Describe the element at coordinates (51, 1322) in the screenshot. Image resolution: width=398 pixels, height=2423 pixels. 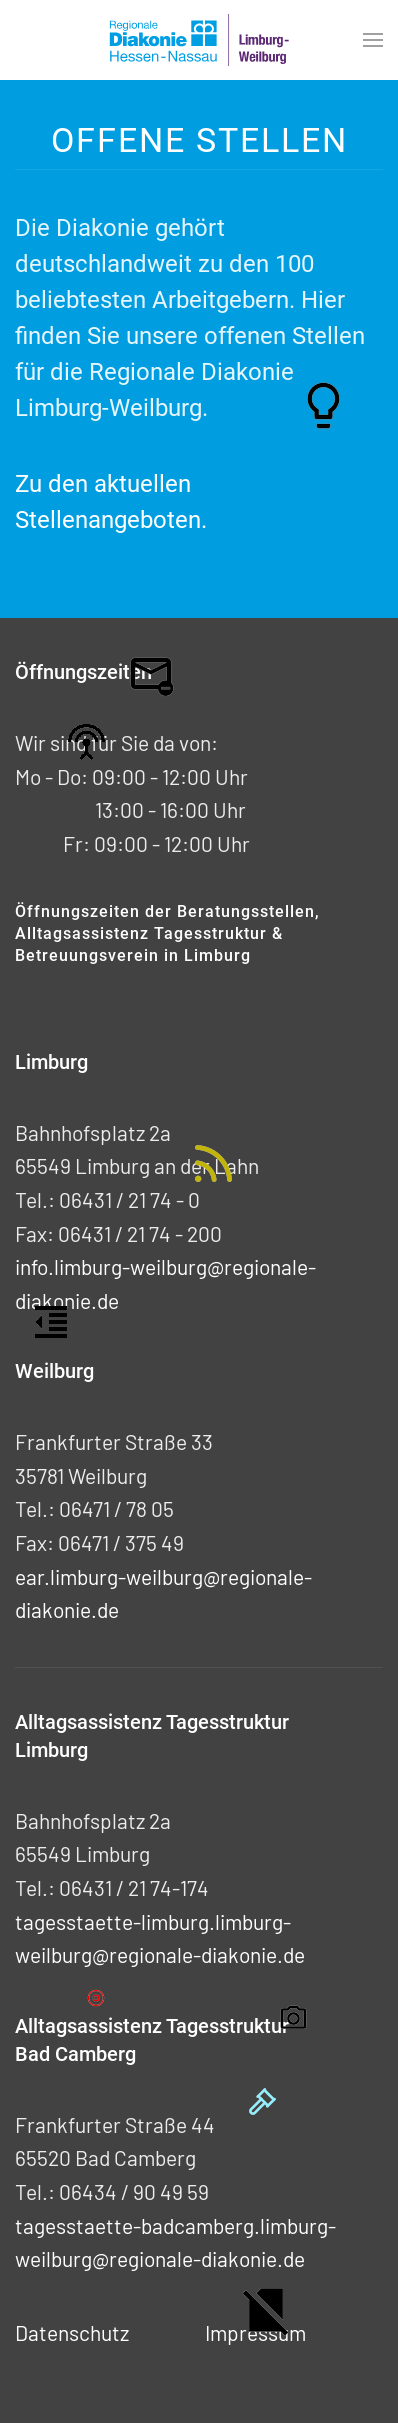
I see `decrease text indentation` at that location.